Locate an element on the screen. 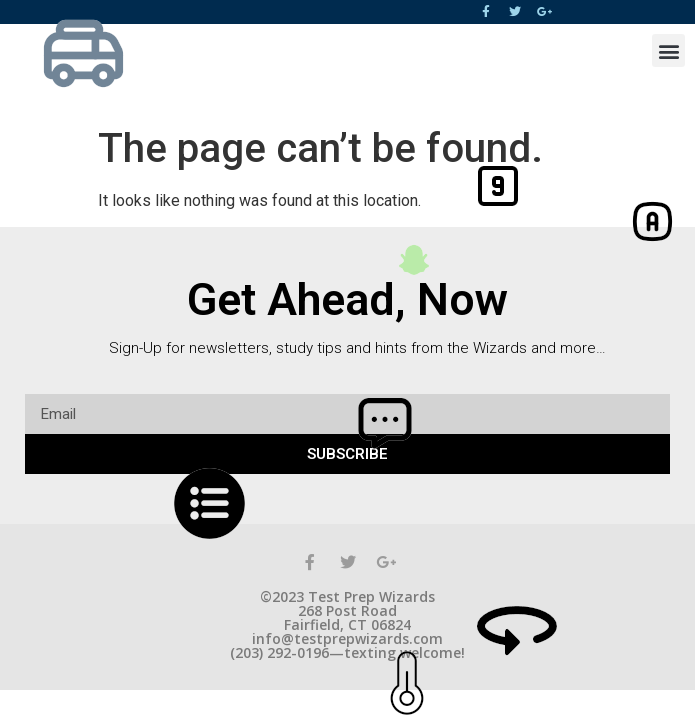 This screenshot has height=720, width=695. open messaging or chat is located at coordinates (385, 422).